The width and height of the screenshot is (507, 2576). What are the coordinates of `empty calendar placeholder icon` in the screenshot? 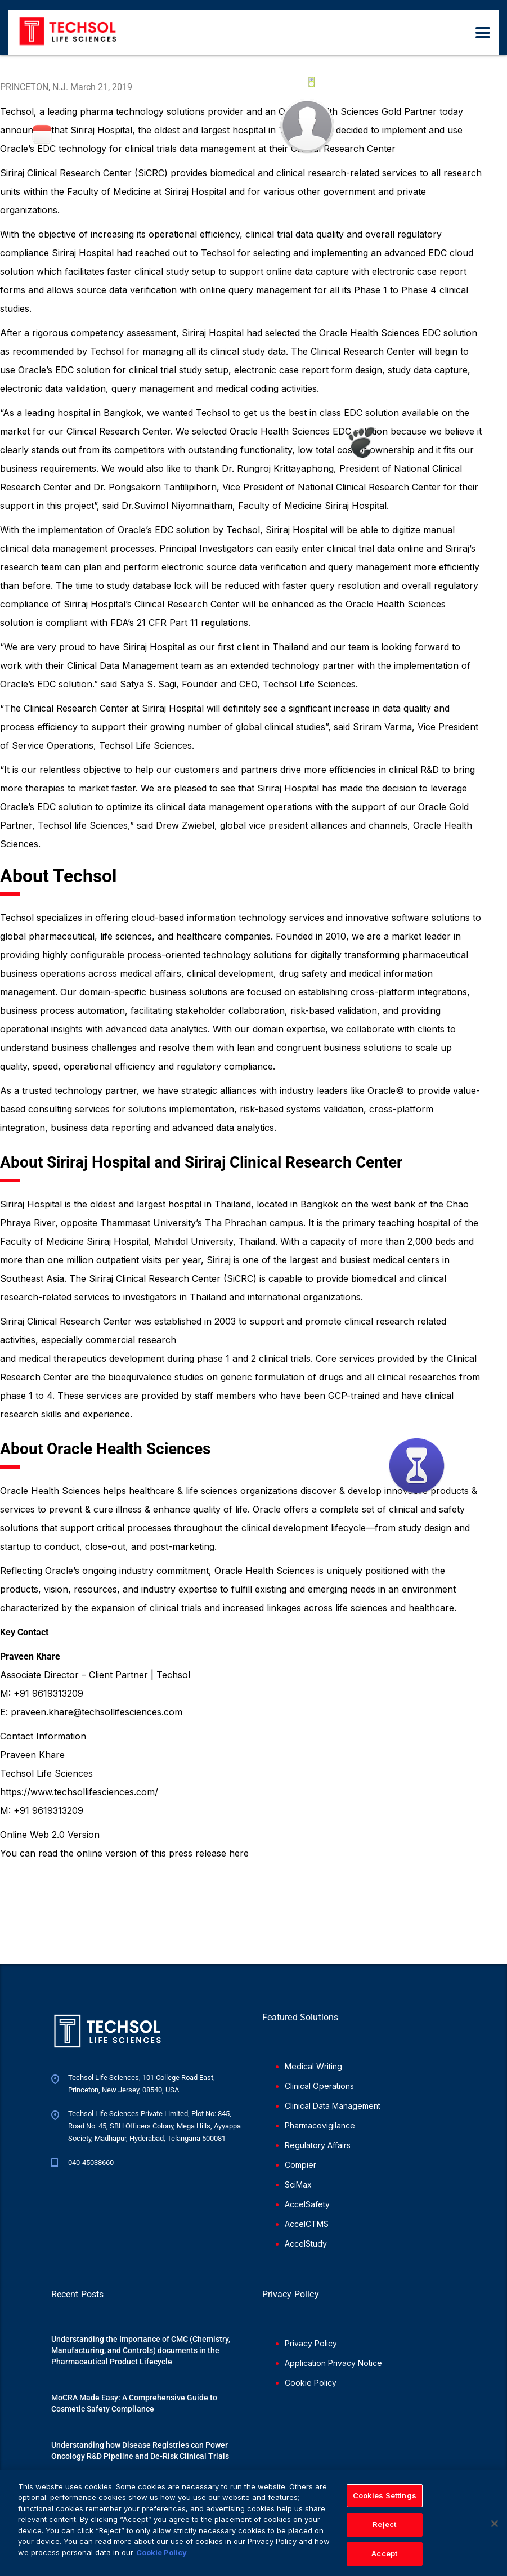 It's located at (42, 134).